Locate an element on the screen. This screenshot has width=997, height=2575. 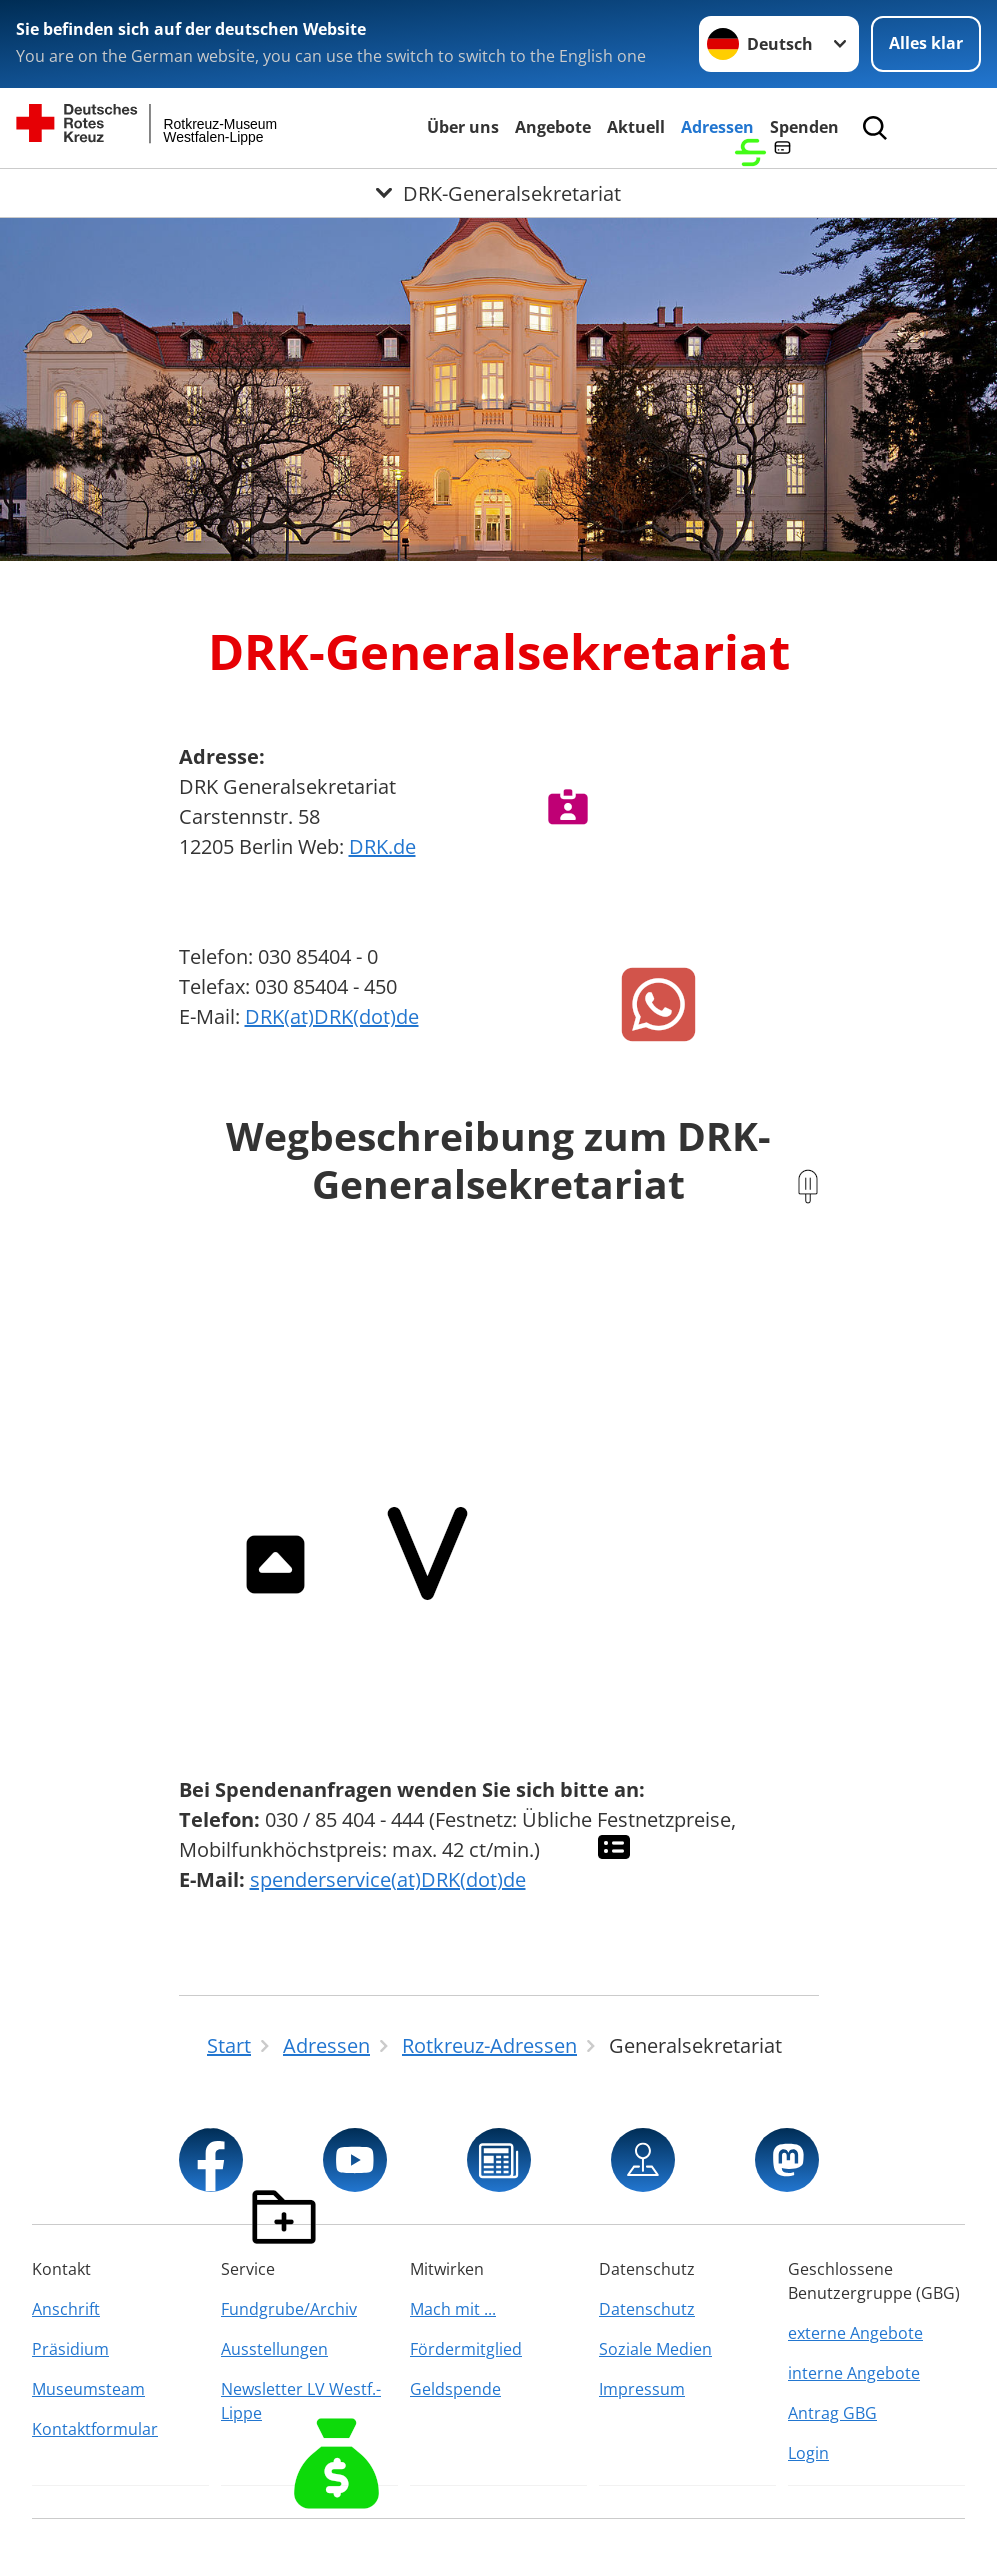
expand content upward is located at coordinates (275, 1564).